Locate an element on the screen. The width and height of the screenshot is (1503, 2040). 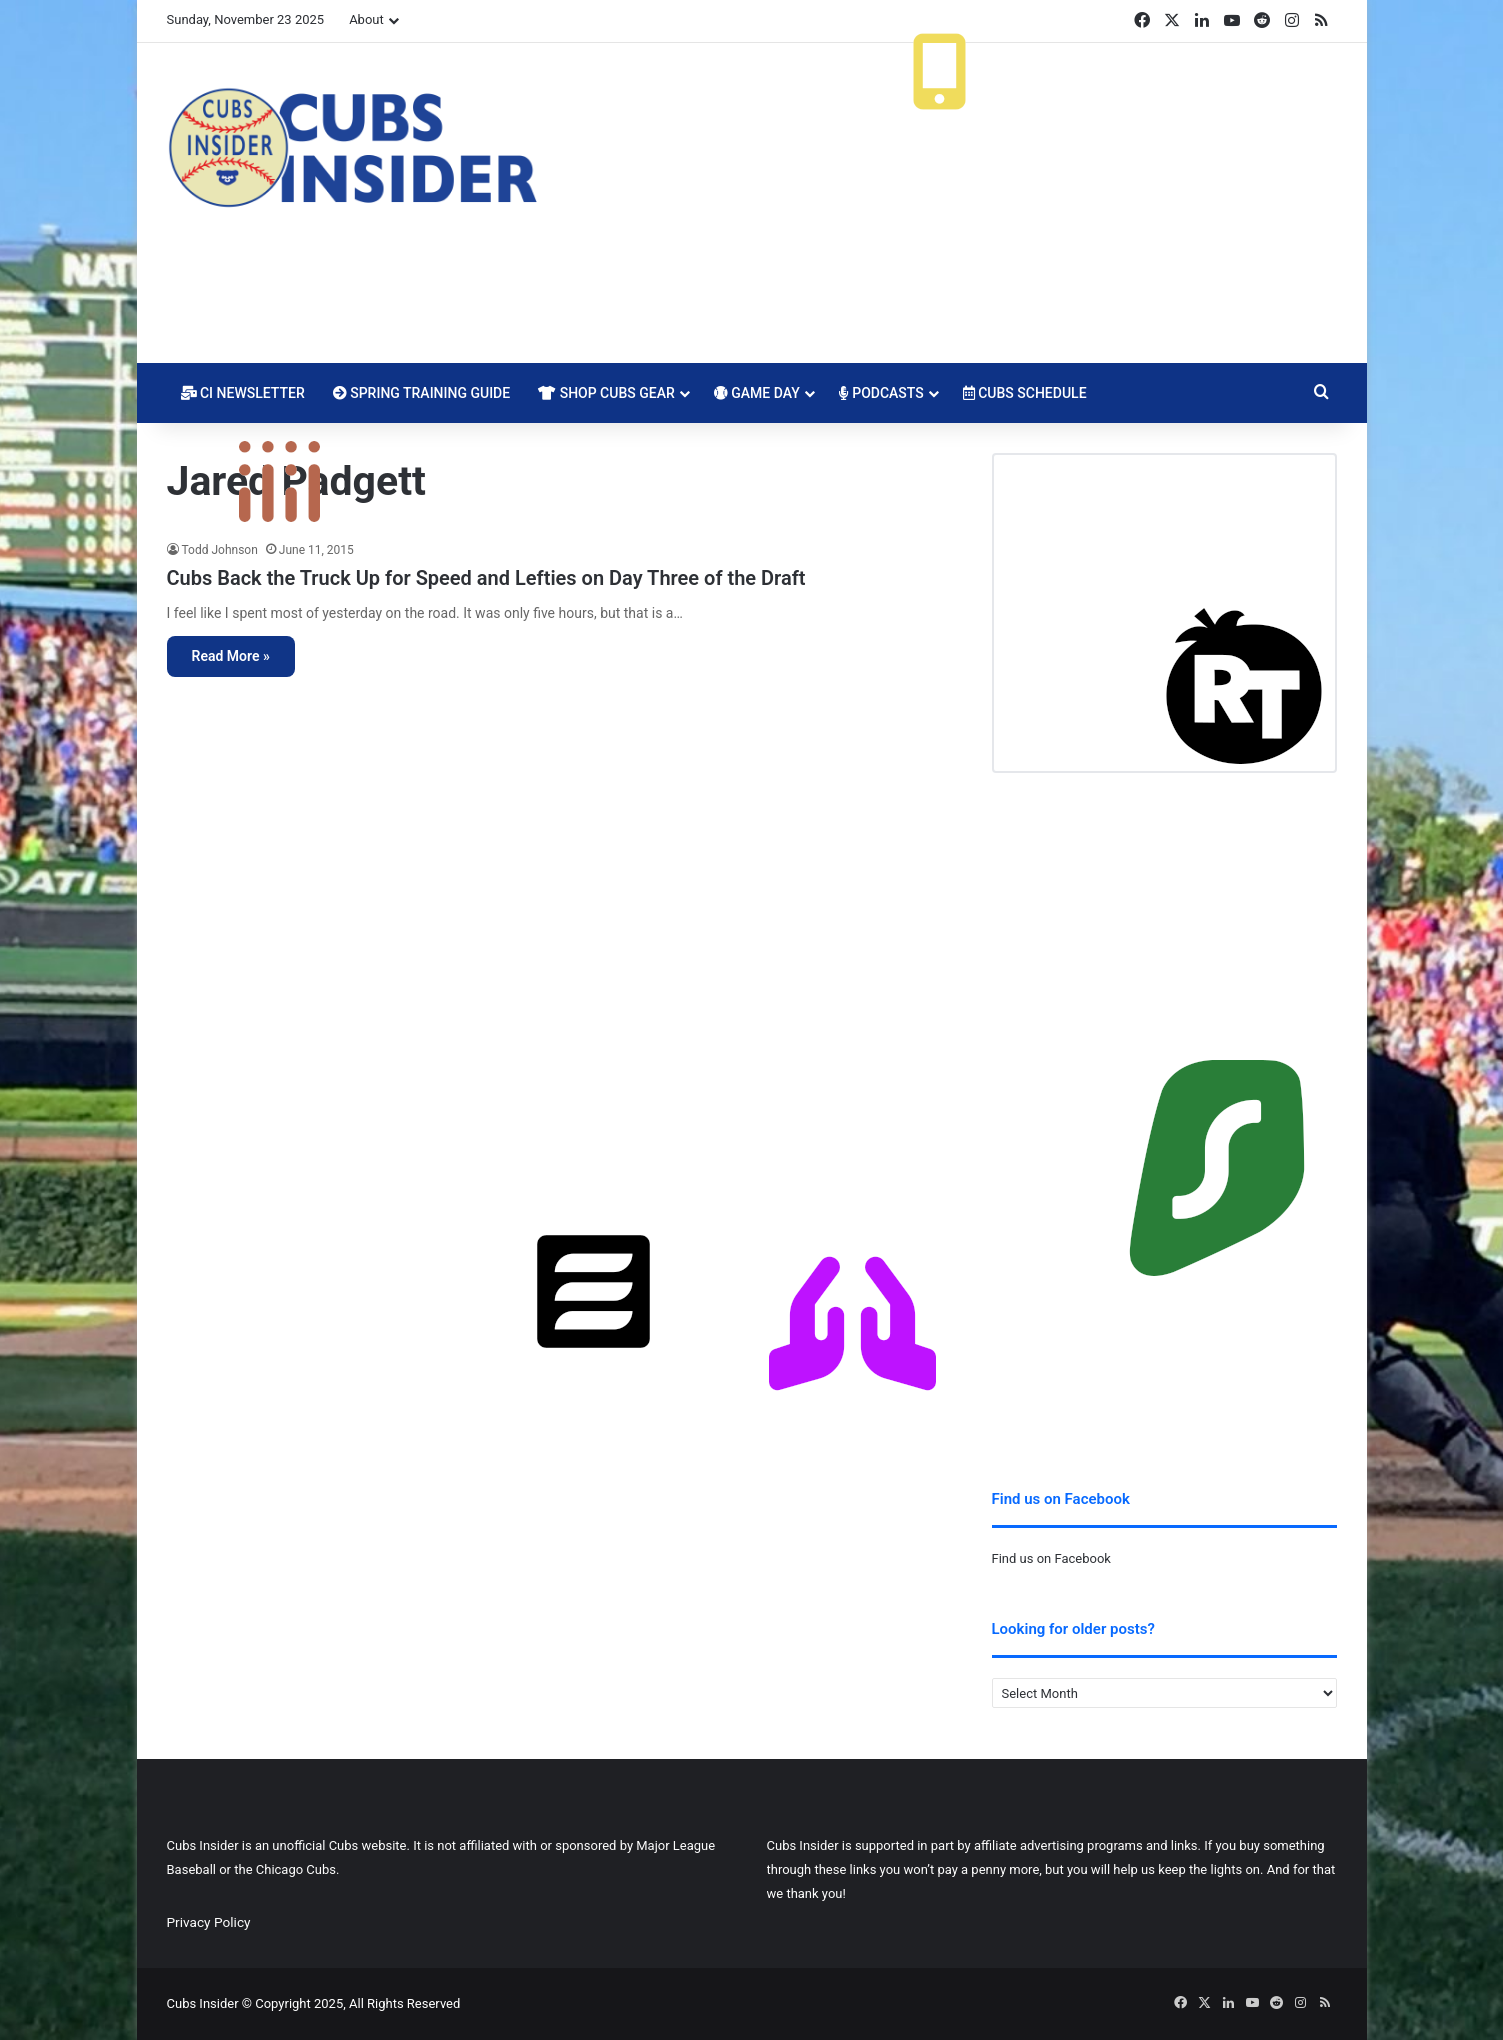
open surfshark vpn app is located at coordinates (1217, 1168).